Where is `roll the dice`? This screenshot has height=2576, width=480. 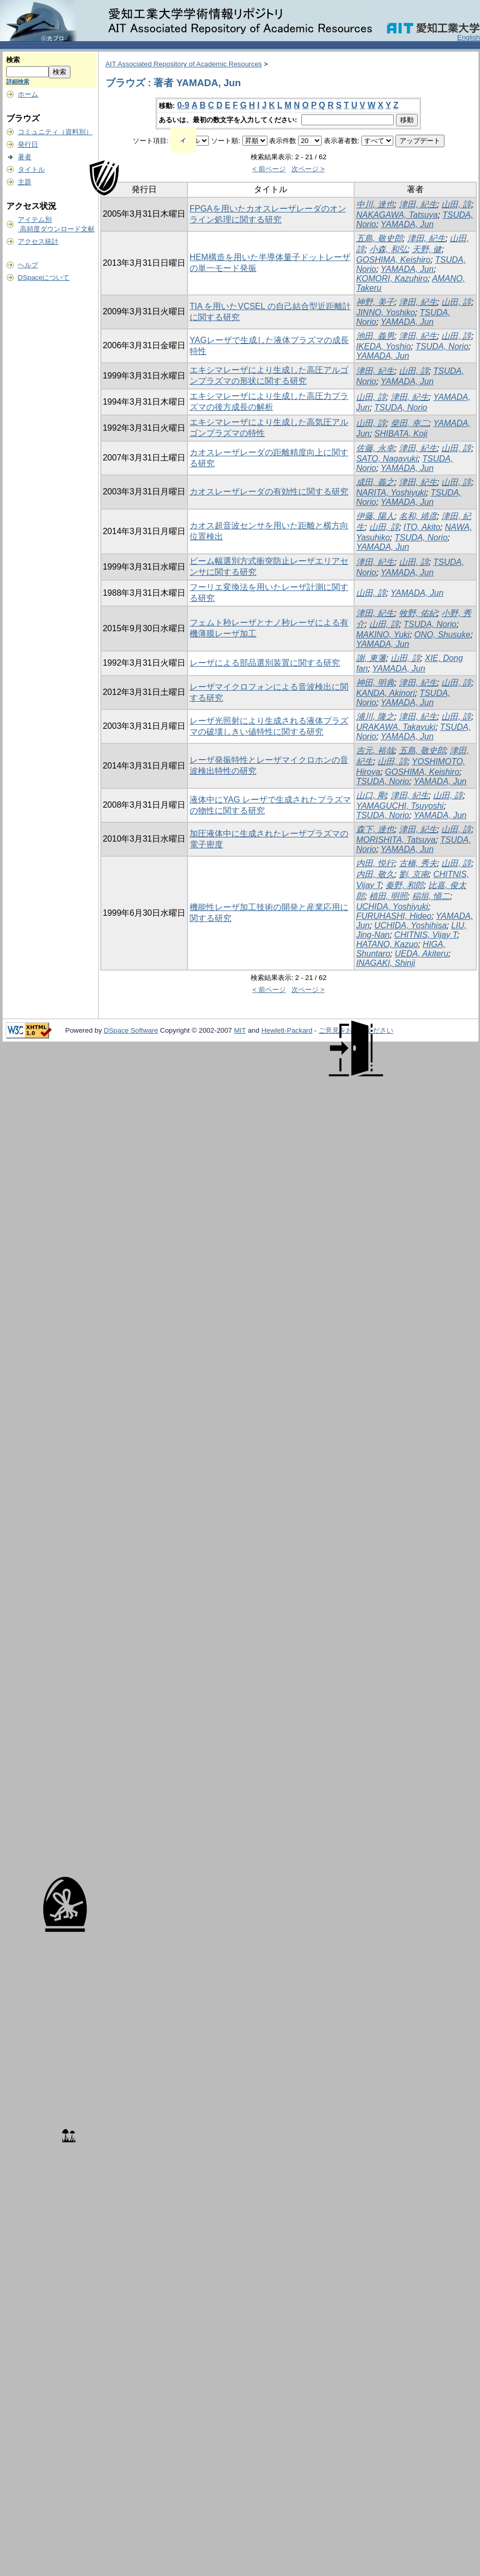 roll the dice is located at coordinates (183, 140).